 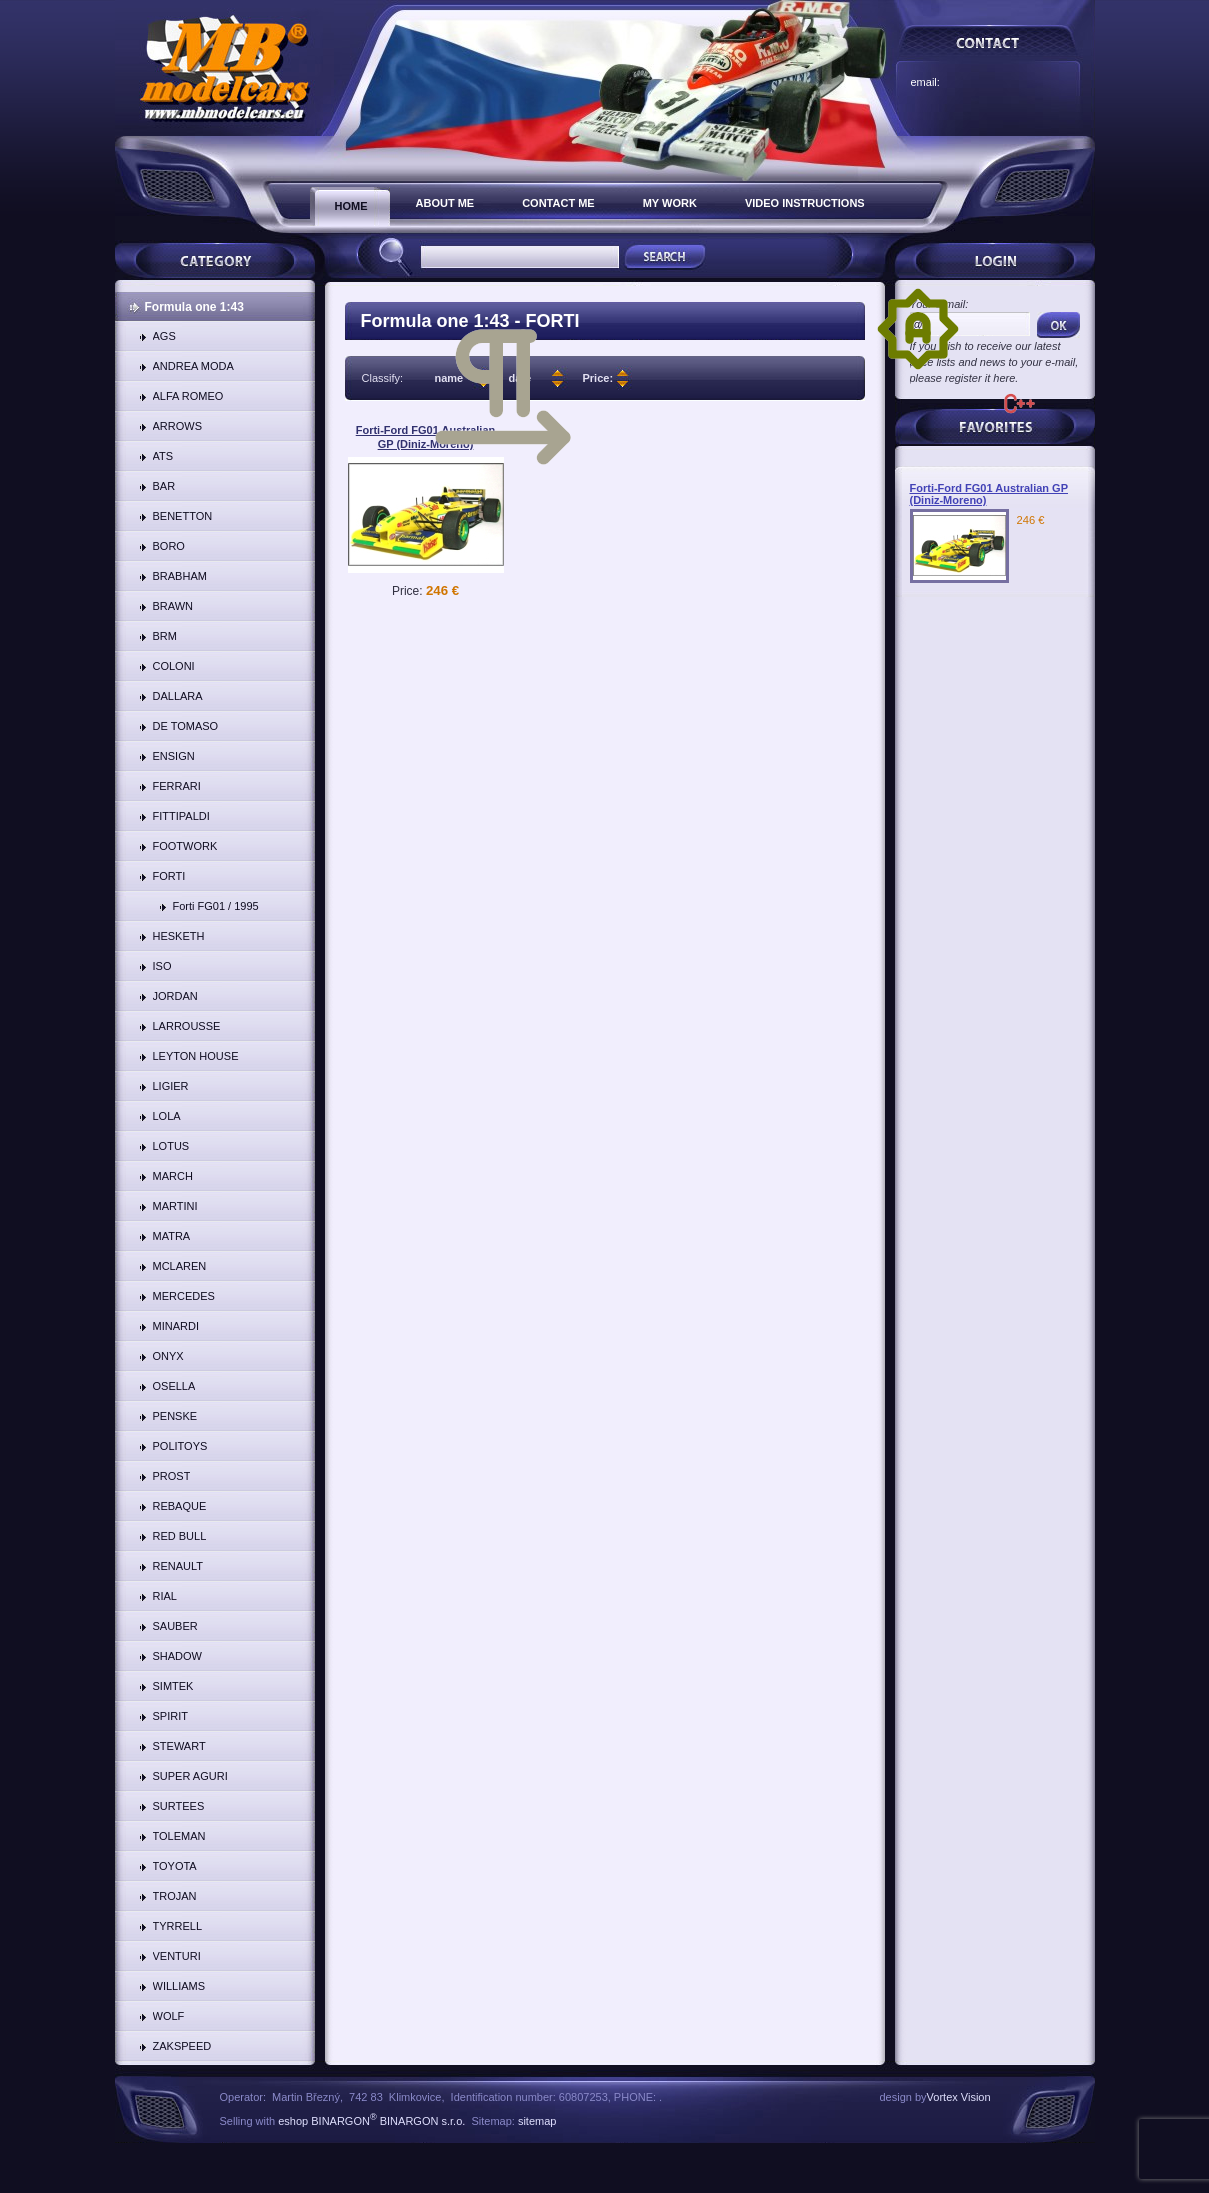 What do you see at coordinates (1019, 403) in the screenshot?
I see `indicates a C++ programming language file or project` at bounding box center [1019, 403].